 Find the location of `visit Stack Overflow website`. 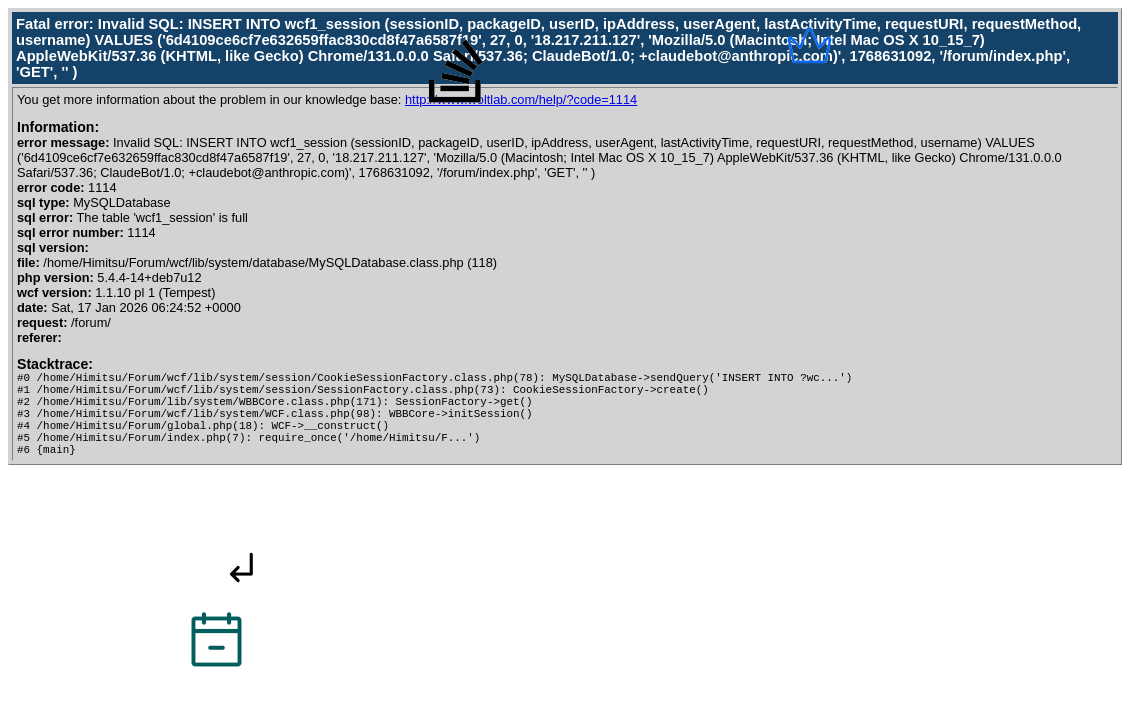

visit Stack Overflow website is located at coordinates (456, 71).